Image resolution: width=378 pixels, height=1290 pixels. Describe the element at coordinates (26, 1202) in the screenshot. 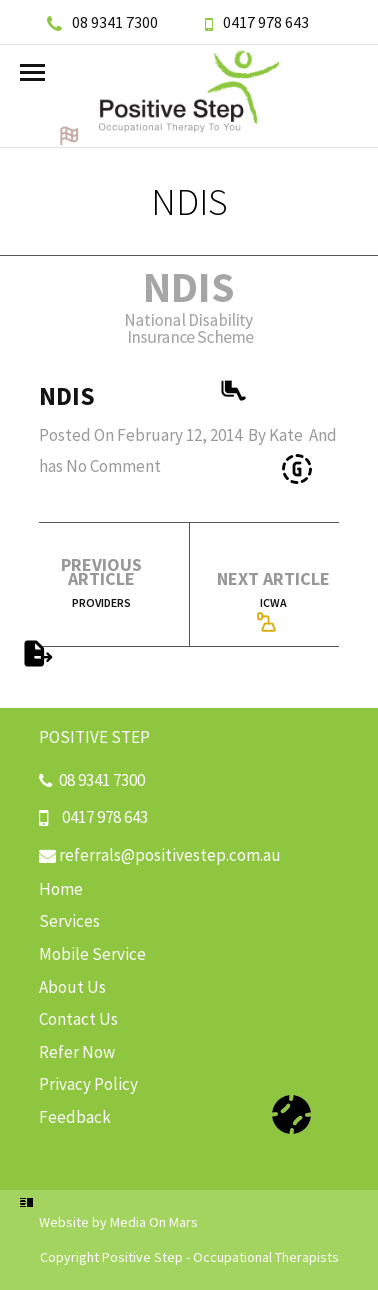

I see `toggle vertical split view layout` at that location.